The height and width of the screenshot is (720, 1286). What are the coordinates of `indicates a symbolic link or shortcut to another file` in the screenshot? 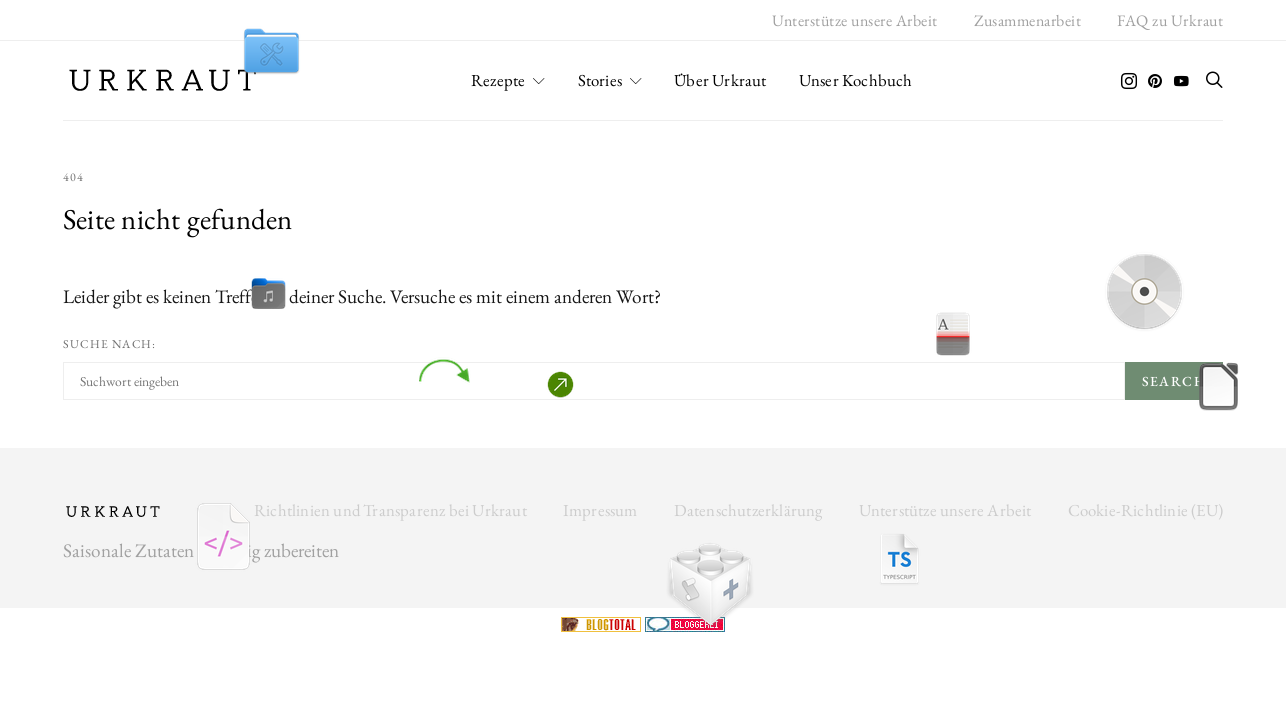 It's located at (560, 384).